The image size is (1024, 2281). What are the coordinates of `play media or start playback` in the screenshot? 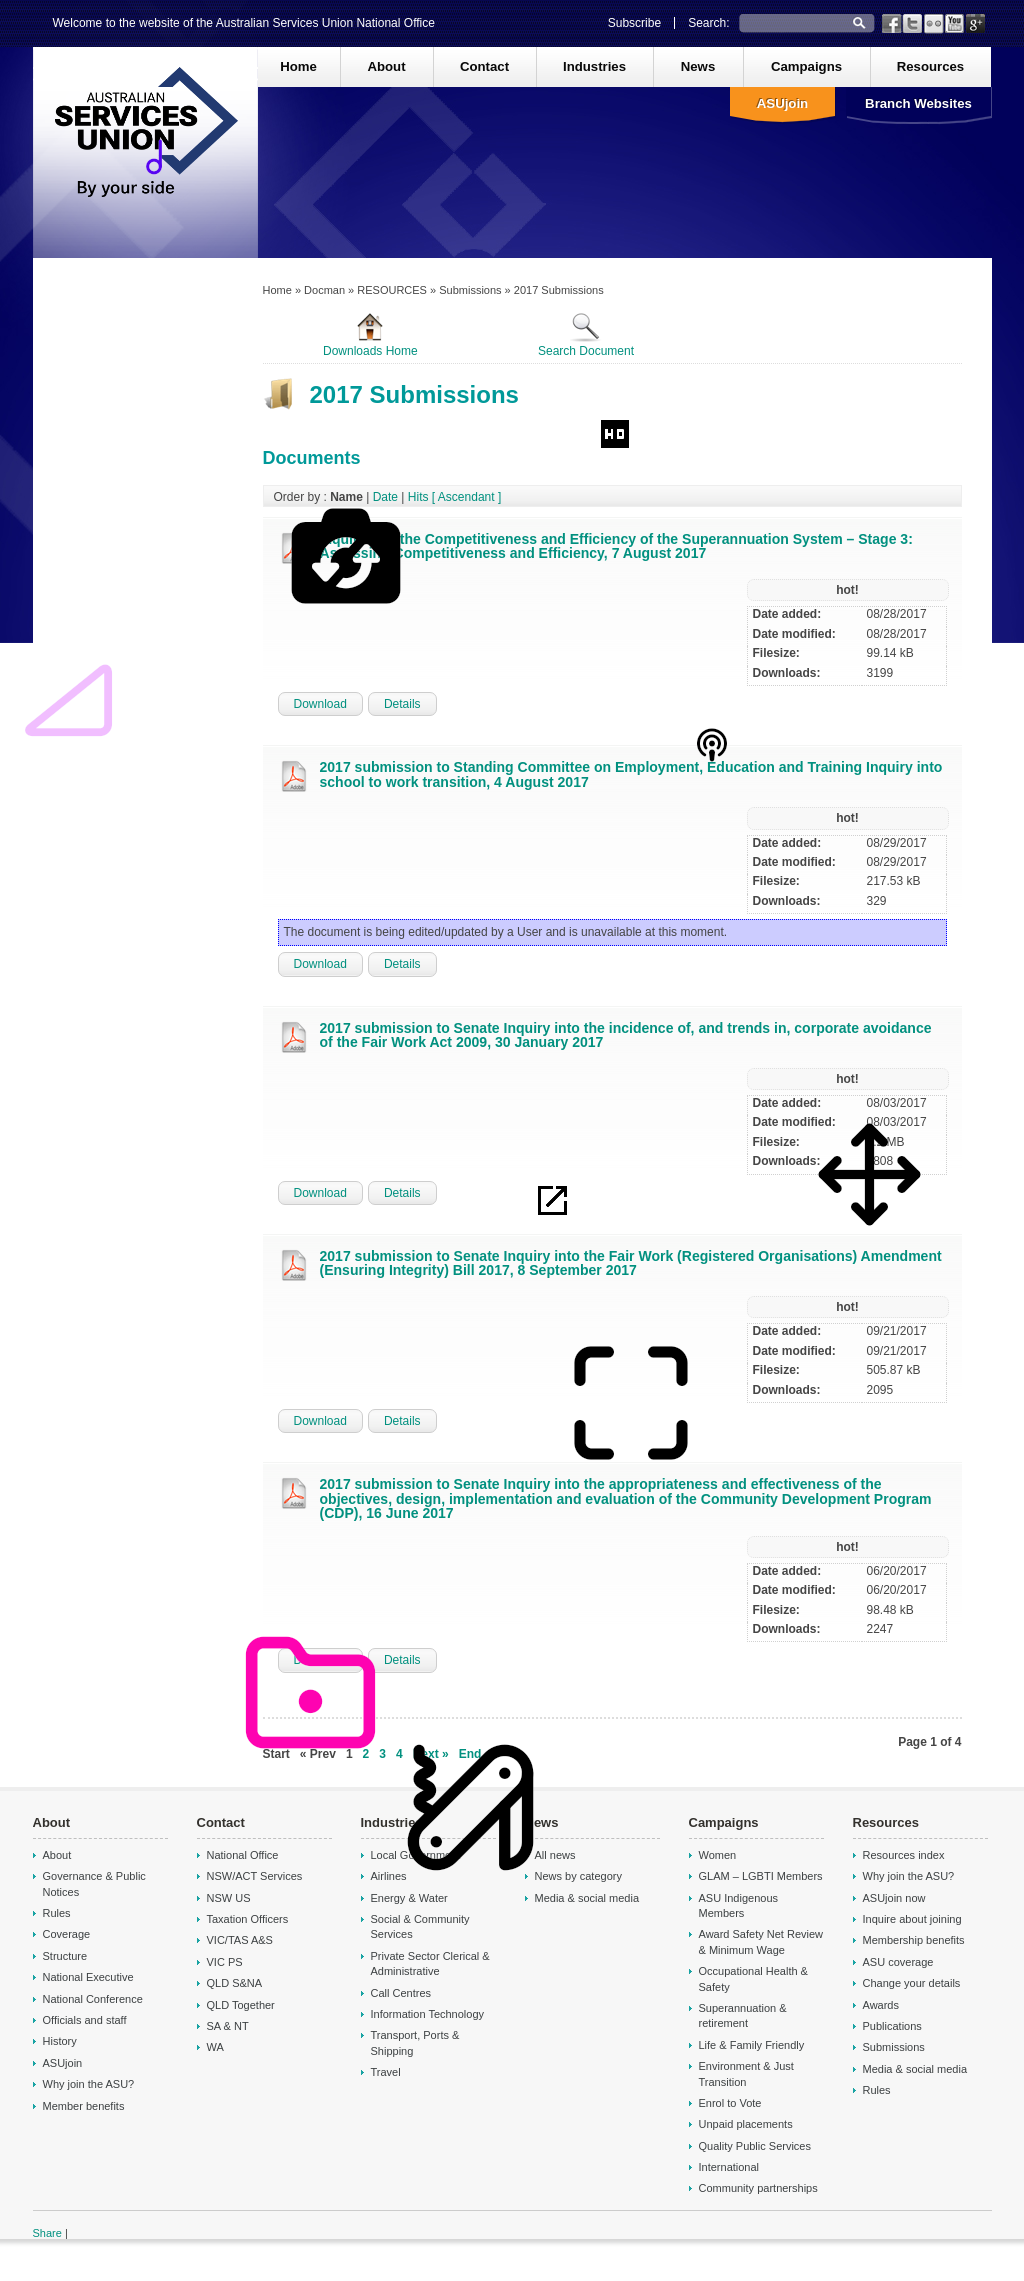 It's located at (68, 700).